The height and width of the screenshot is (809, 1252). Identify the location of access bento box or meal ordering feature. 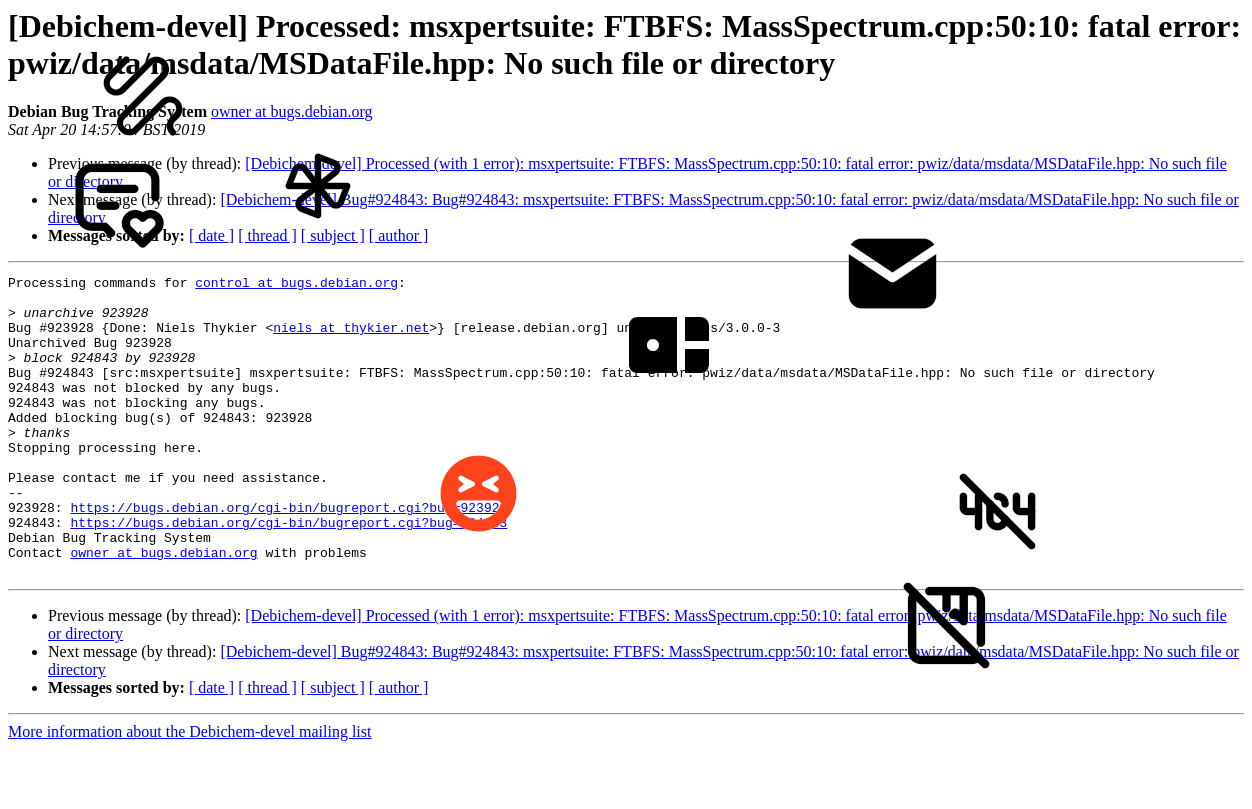
(669, 345).